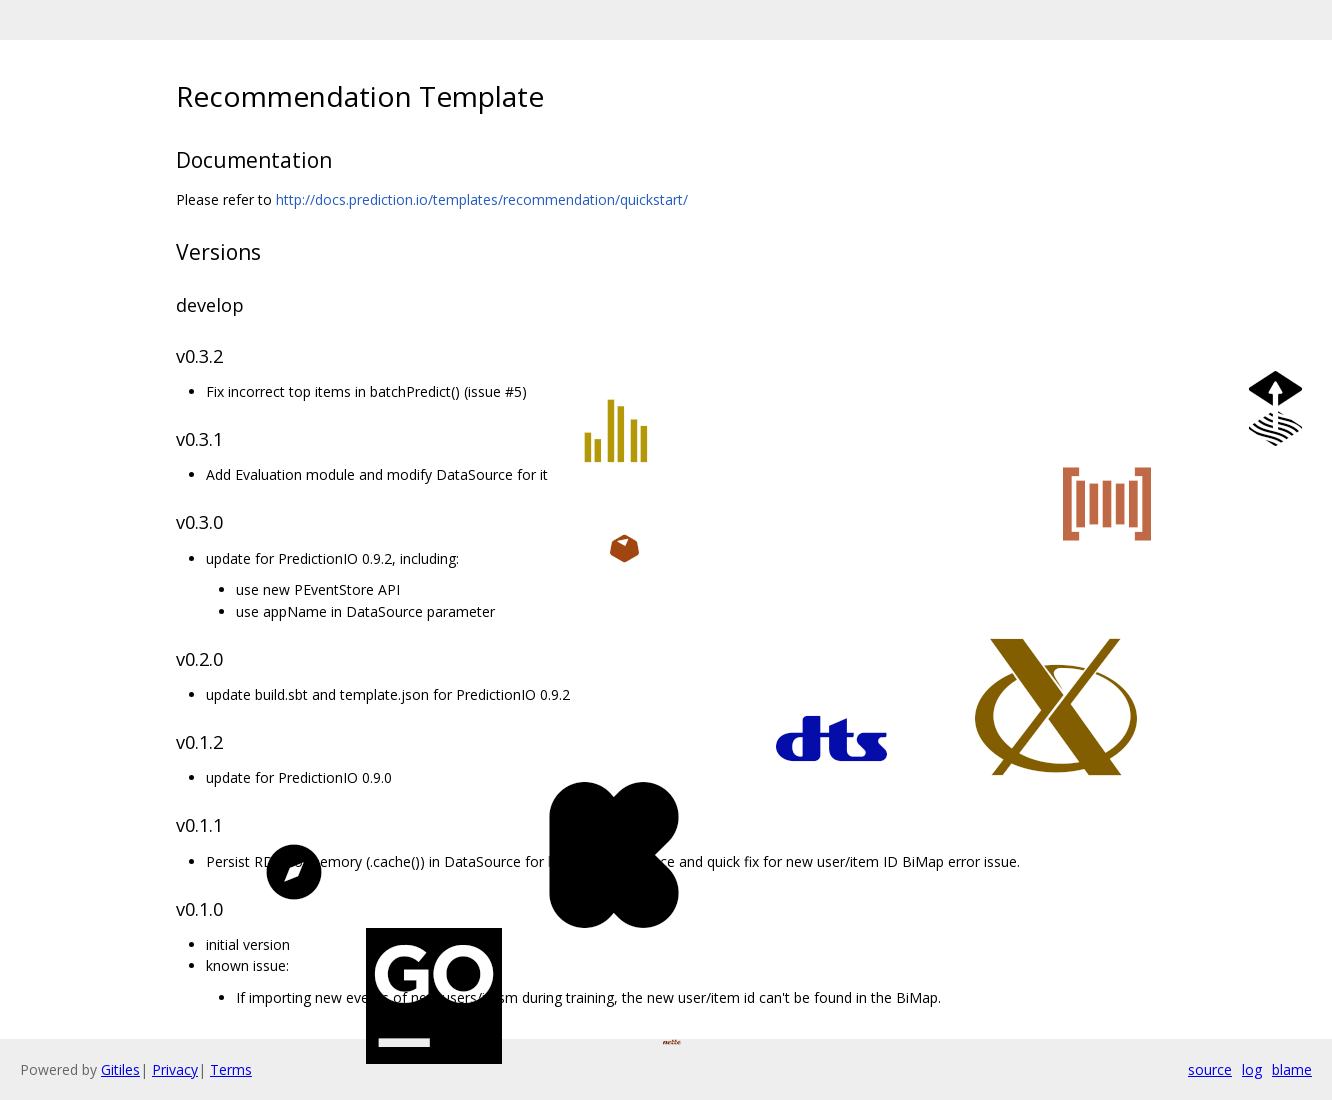 Image resolution: width=1332 pixels, height=1100 pixels. I want to click on link to X.Org Foundation website, so click(1056, 707).